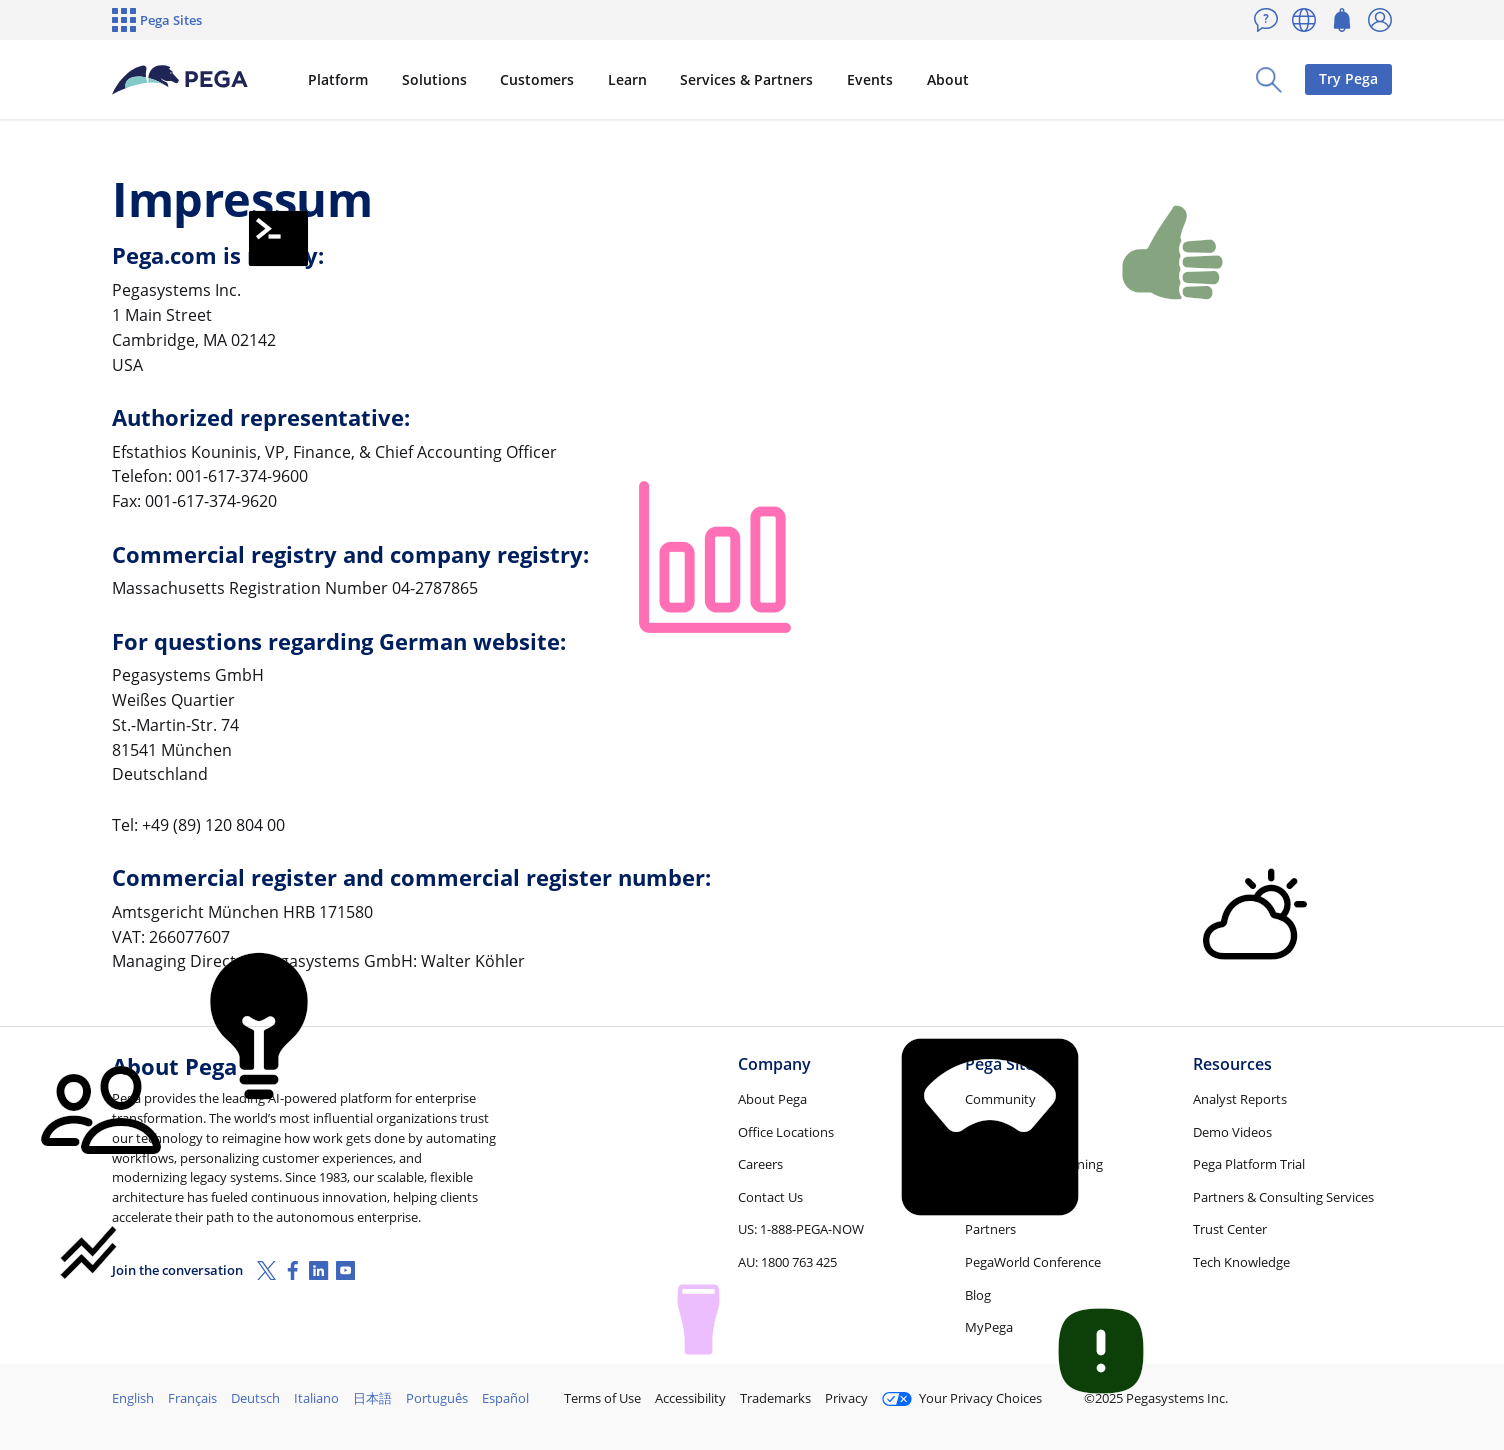 Image resolution: width=1504 pixels, height=1450 pixels. Describe the element at coordinates (715, 557) in the screenshot. I see `view analytics or statistics` at that location.